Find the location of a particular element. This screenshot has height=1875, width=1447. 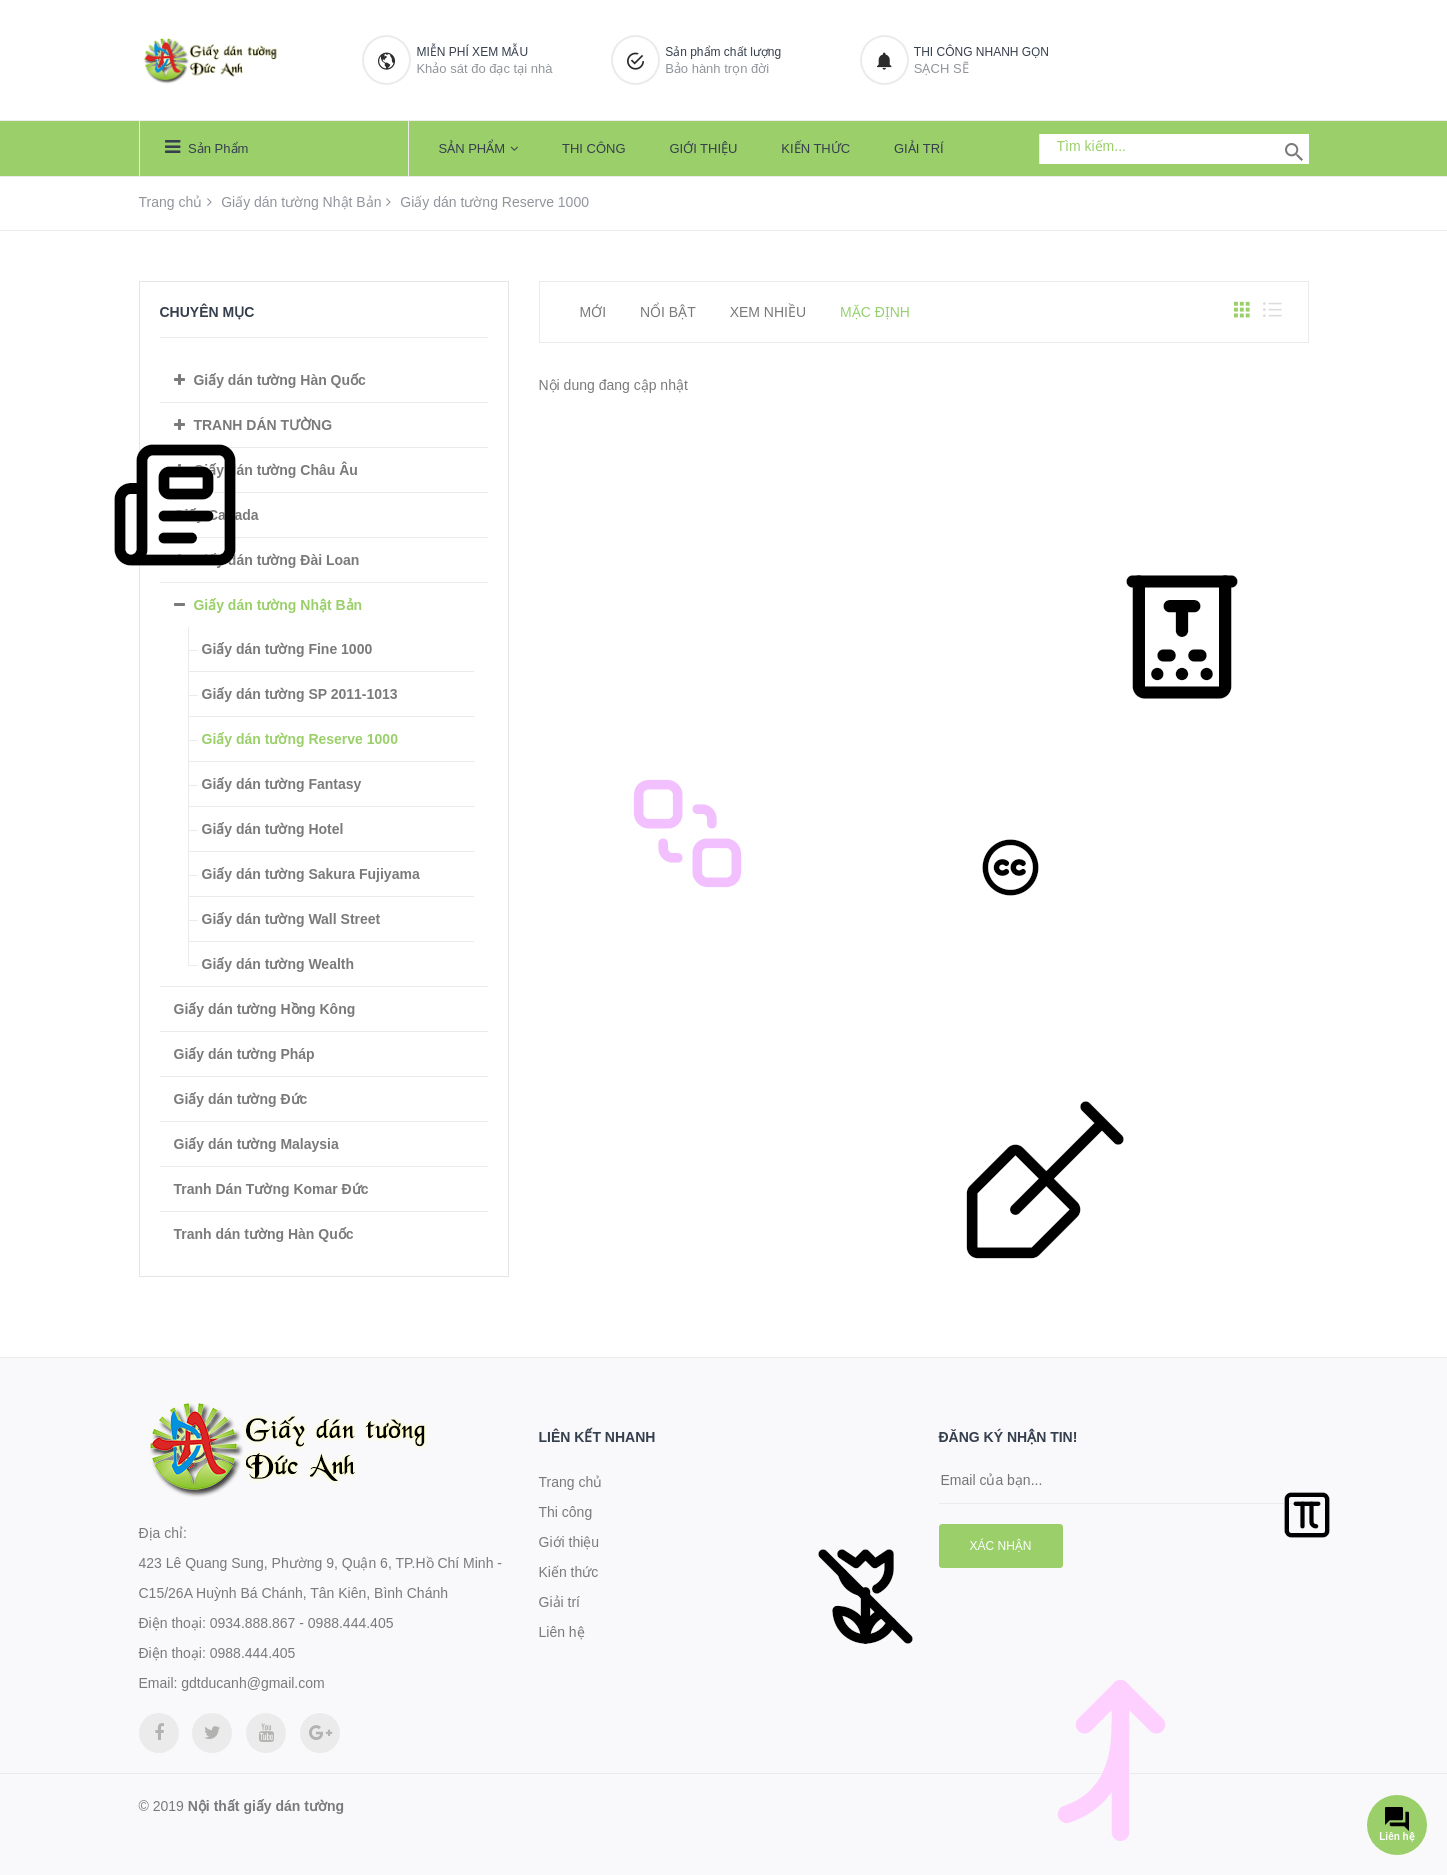

send selected object to back of layer stack is located at coordinates (687, 833).